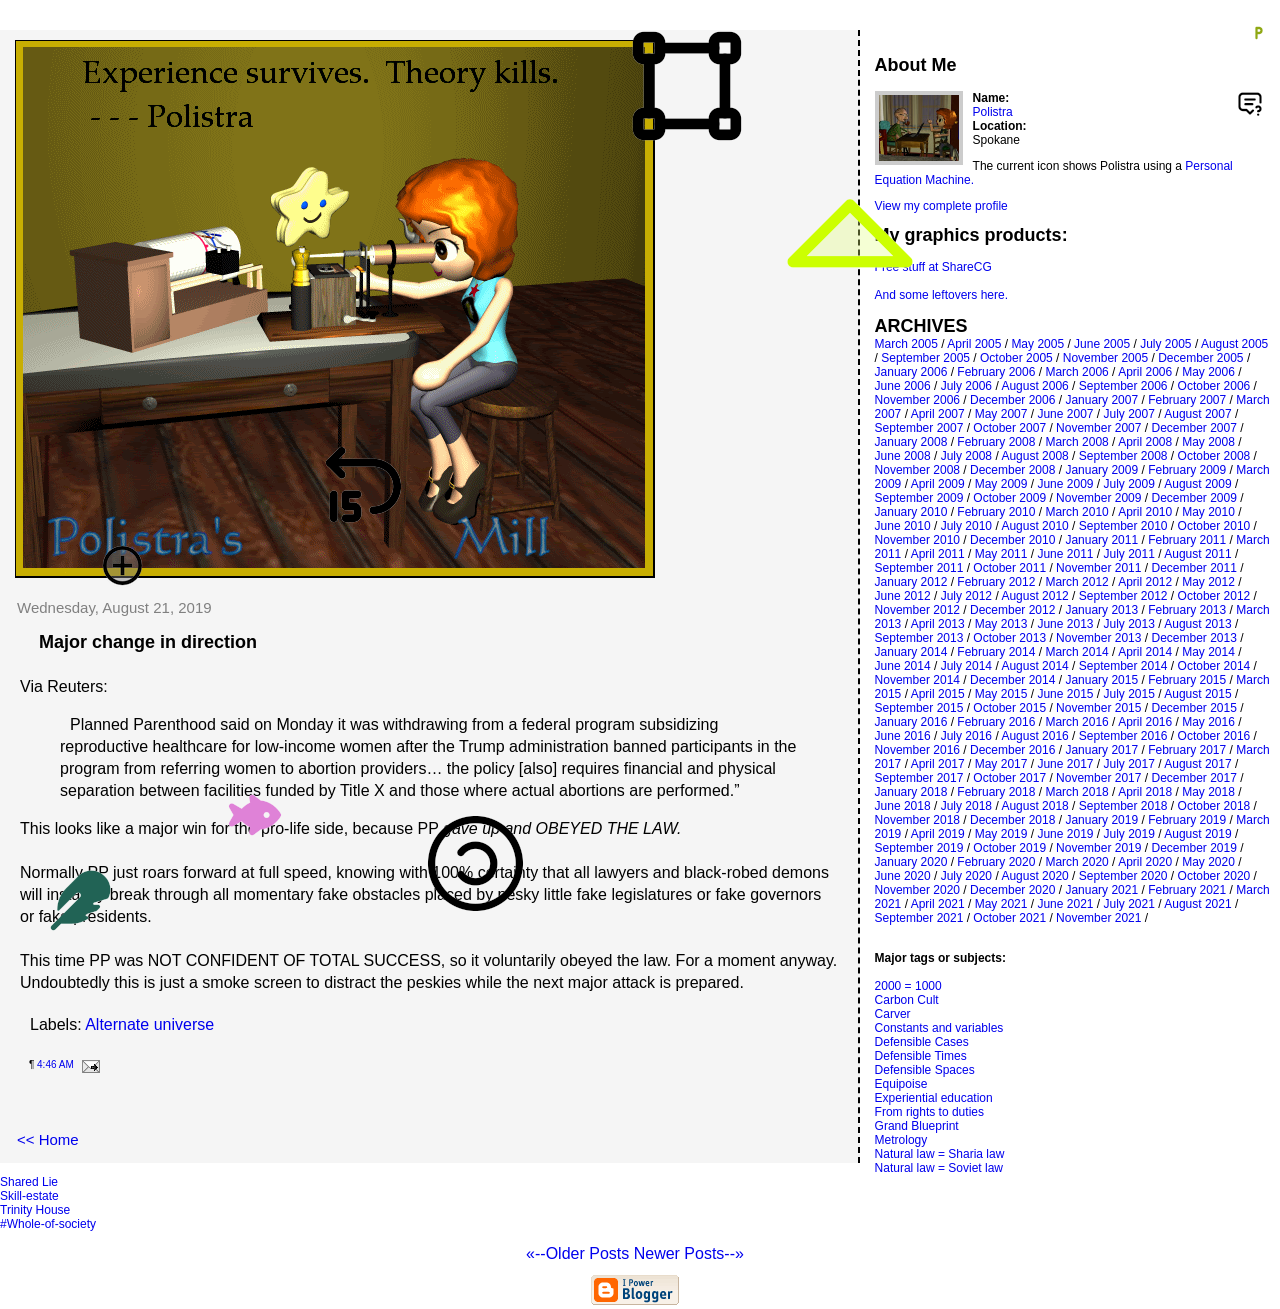 The image size is (1280, 1309). What do you see at coordinates (475, 863) in the screenshot?
I see `indicates copyleft licensing status` at bounding box center [475, 863].